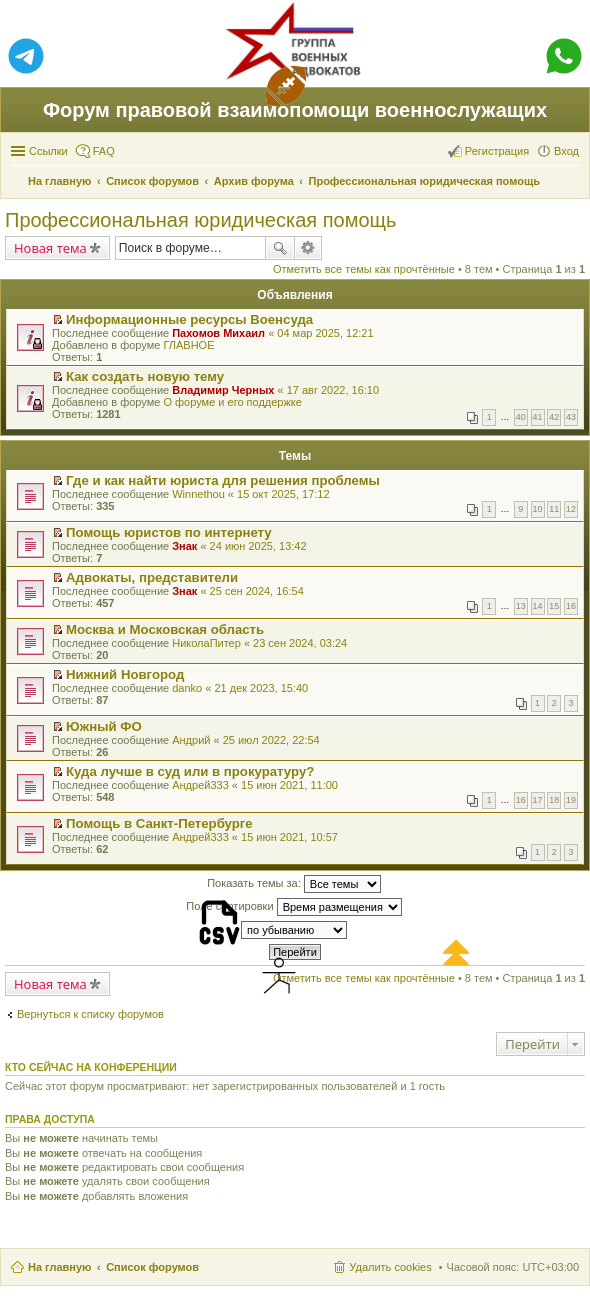  Describe the element at coordinates (456, 954) in the screenshot. I see `collapse all sections or content` at that location.